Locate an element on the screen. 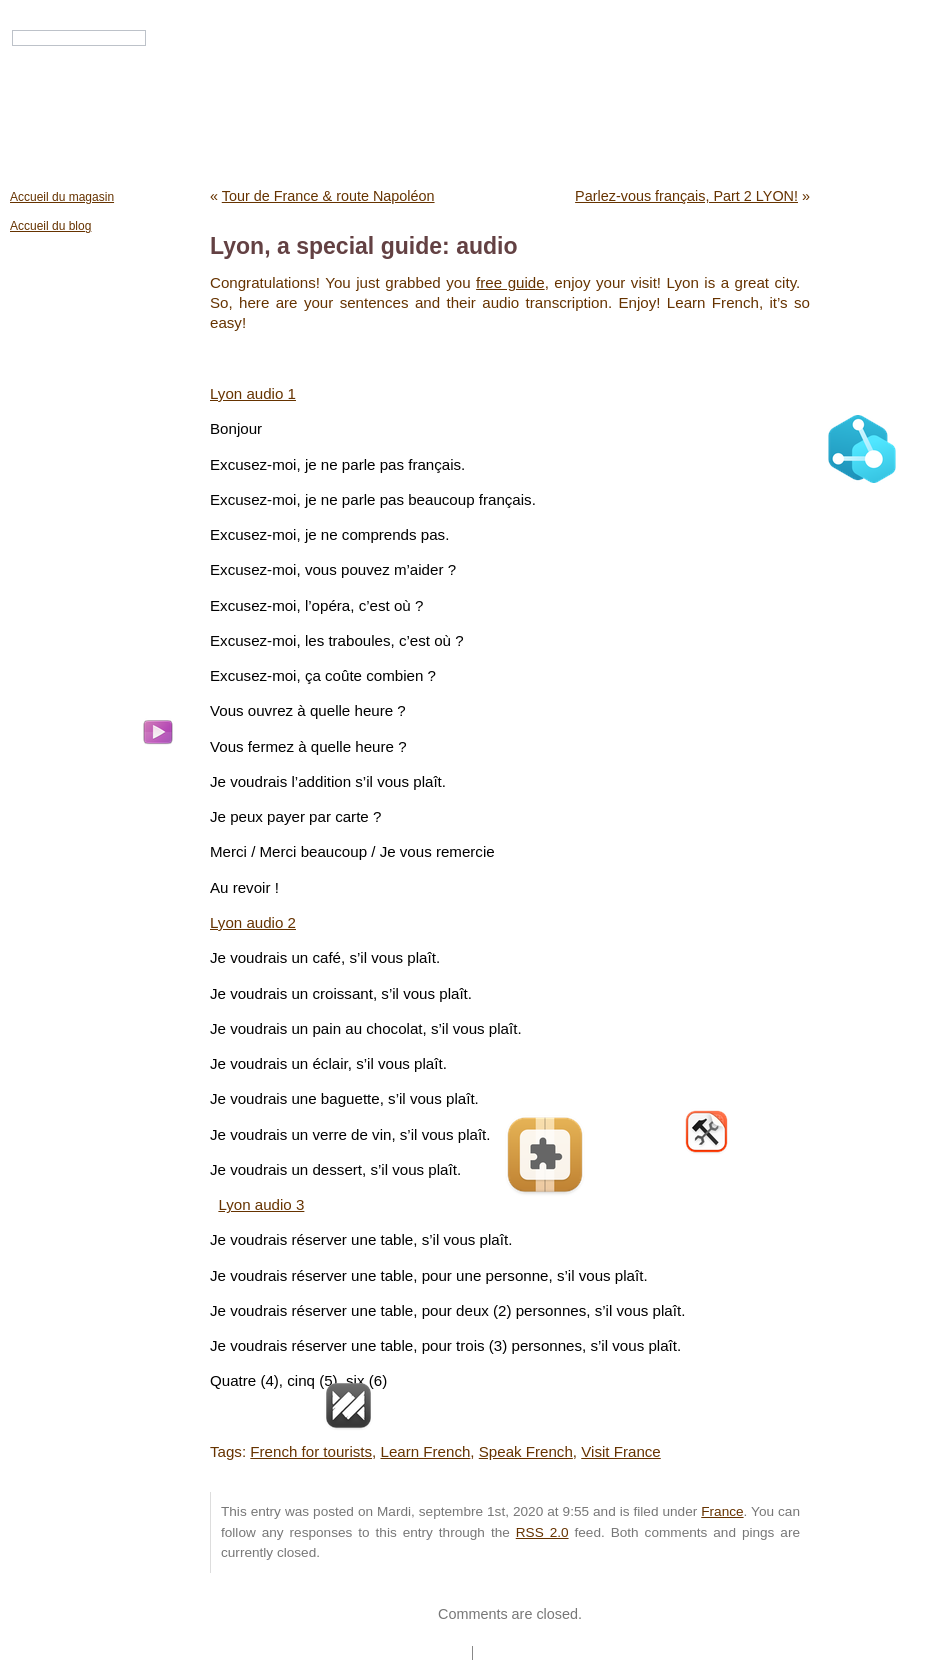  system add-on or plugin file is located at coordinates (545, 1156).